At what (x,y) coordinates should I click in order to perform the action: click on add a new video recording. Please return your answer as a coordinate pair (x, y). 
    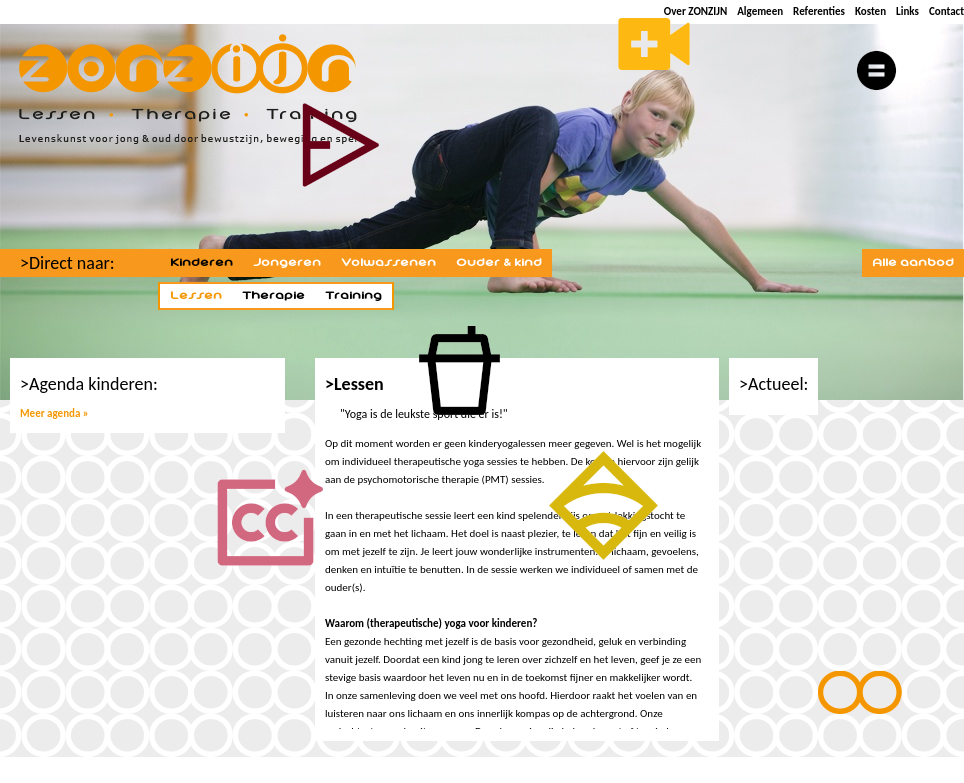
    Looking at the image, I should click on (654, 44).